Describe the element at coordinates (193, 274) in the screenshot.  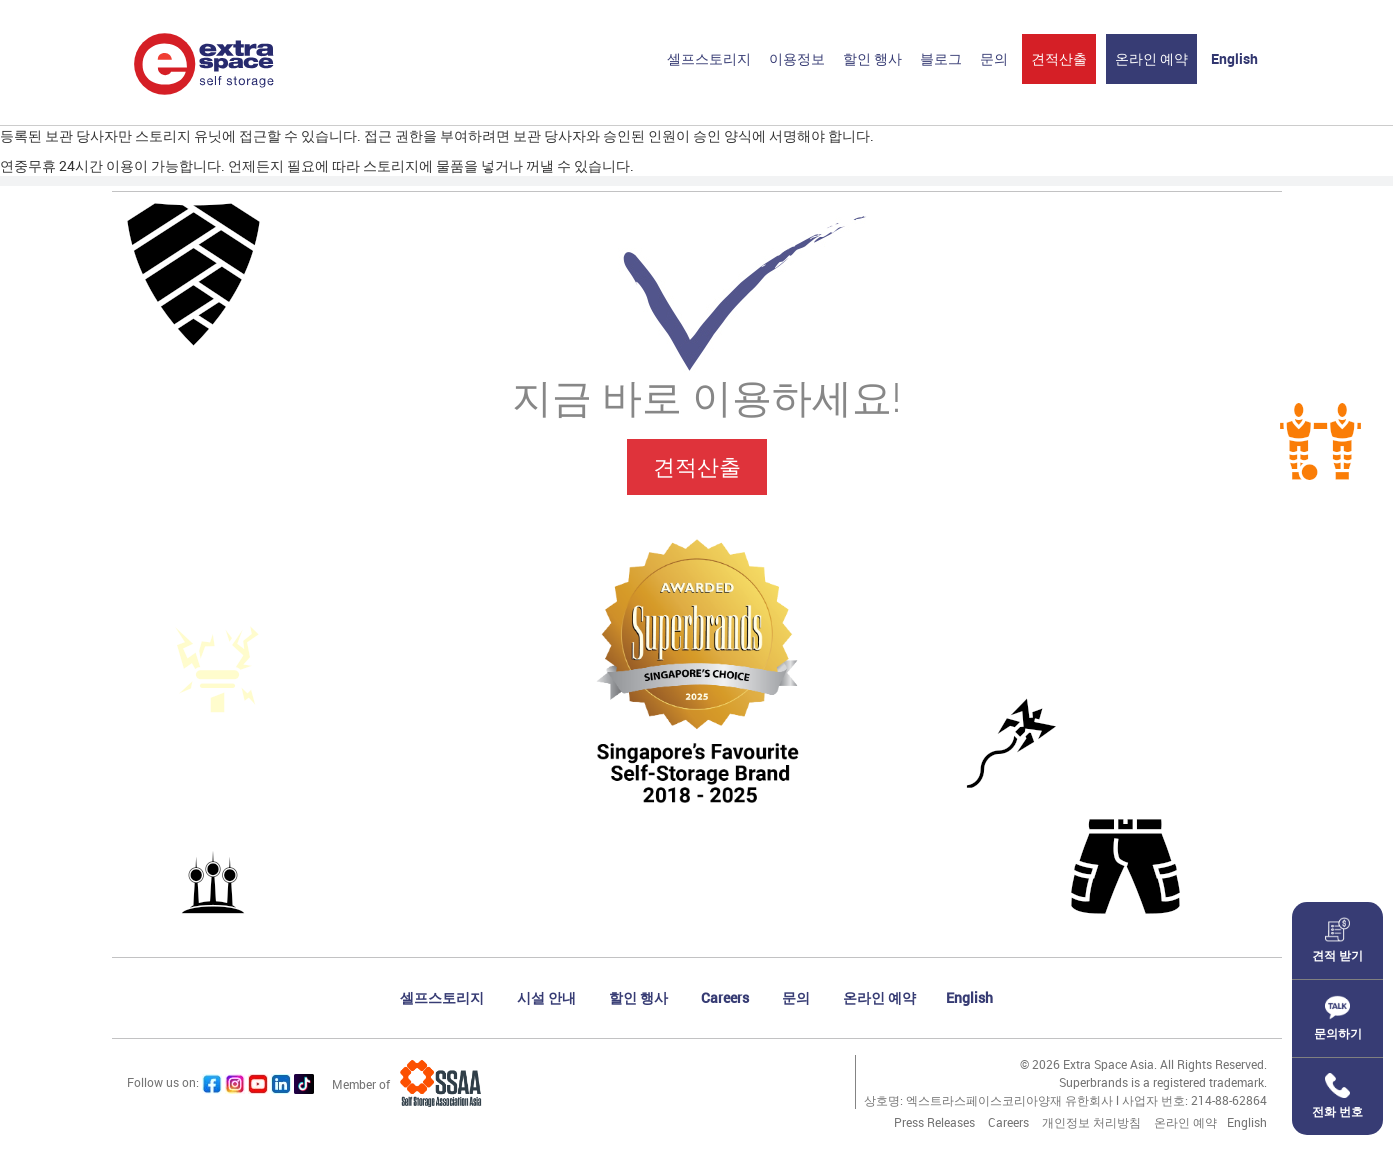
I see `equip or view layered armor sets` at that location.